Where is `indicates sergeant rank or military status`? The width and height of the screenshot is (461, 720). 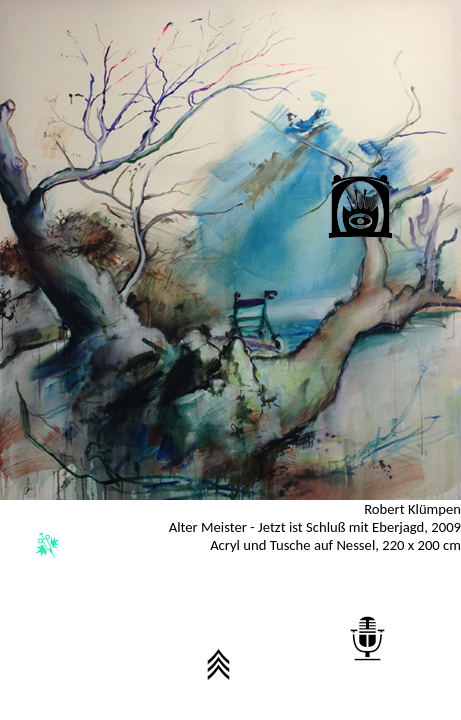 indicates sergeant rank or military status is located at coordinates (218, 664).